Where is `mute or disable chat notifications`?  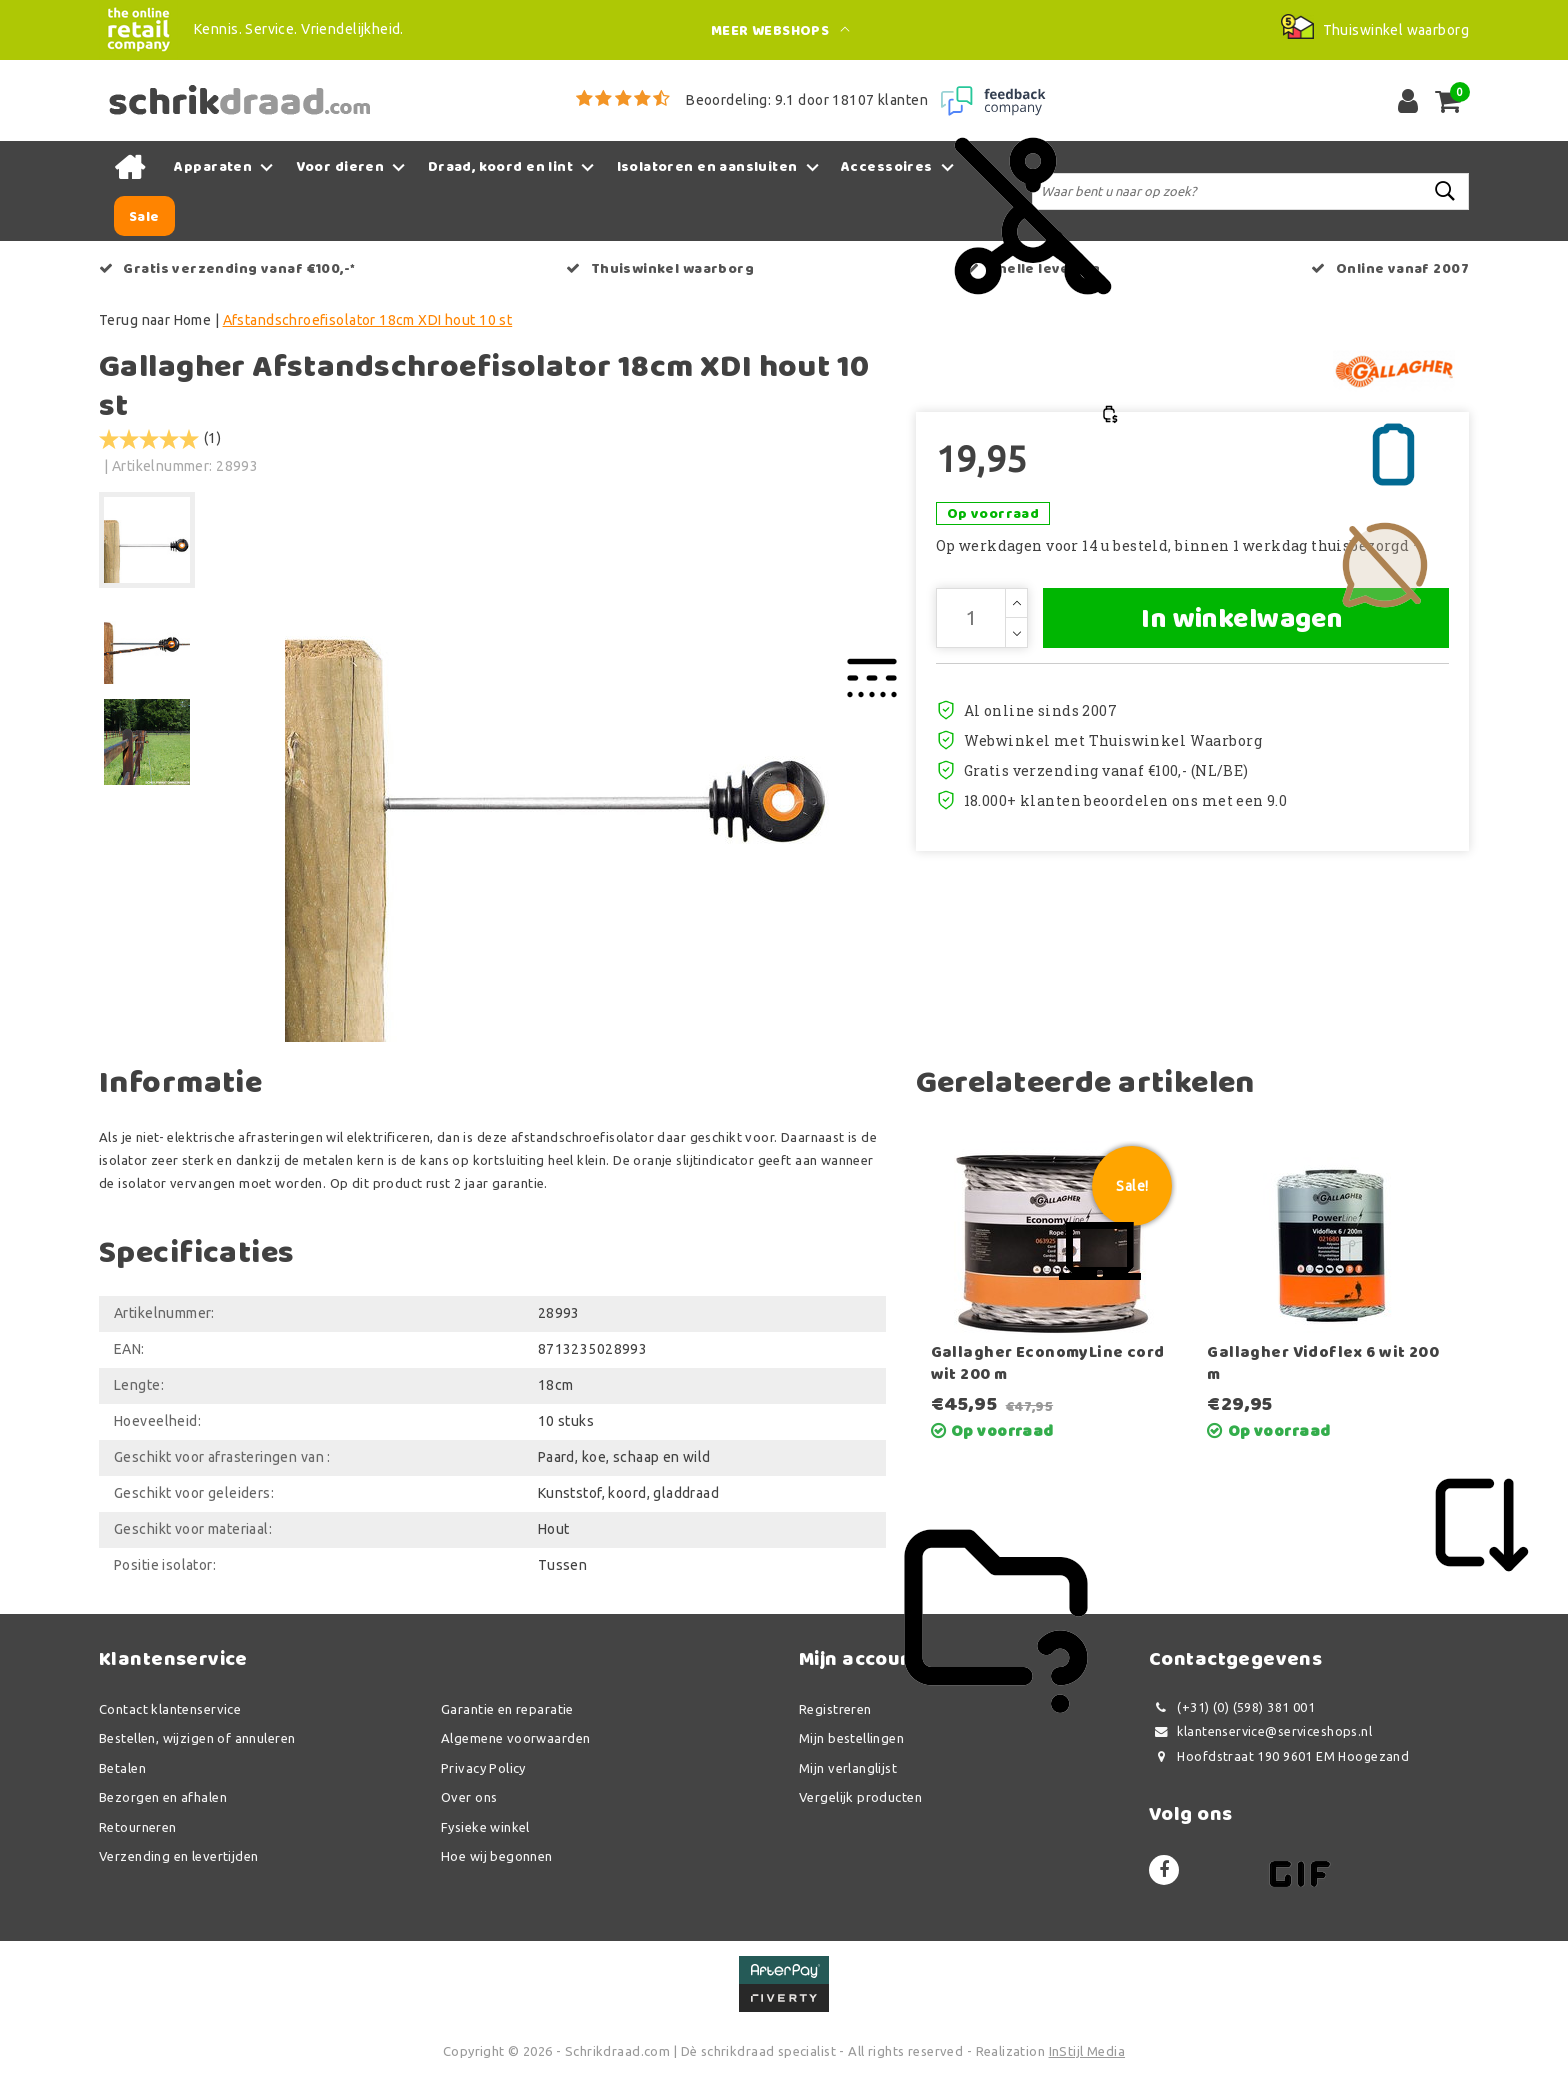
mute or disable chat notifications is located at coordinates (1385, 565).